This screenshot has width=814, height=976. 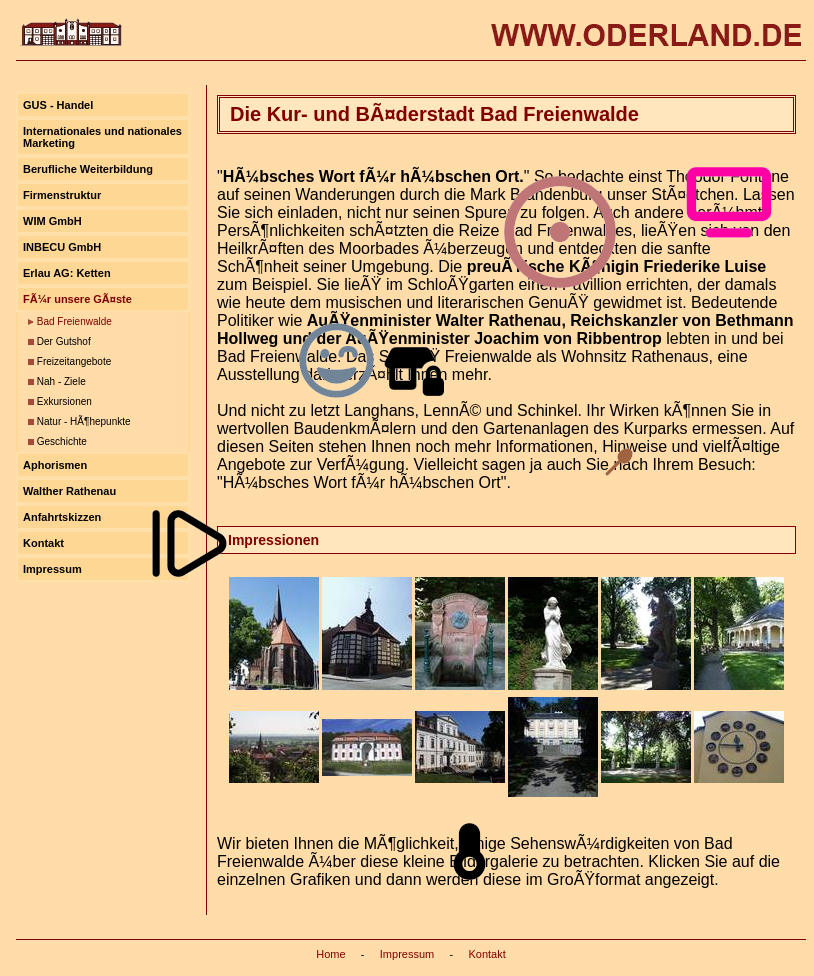 I want to click on indicates very low or minimum temperature, so click(x=469, y=851).